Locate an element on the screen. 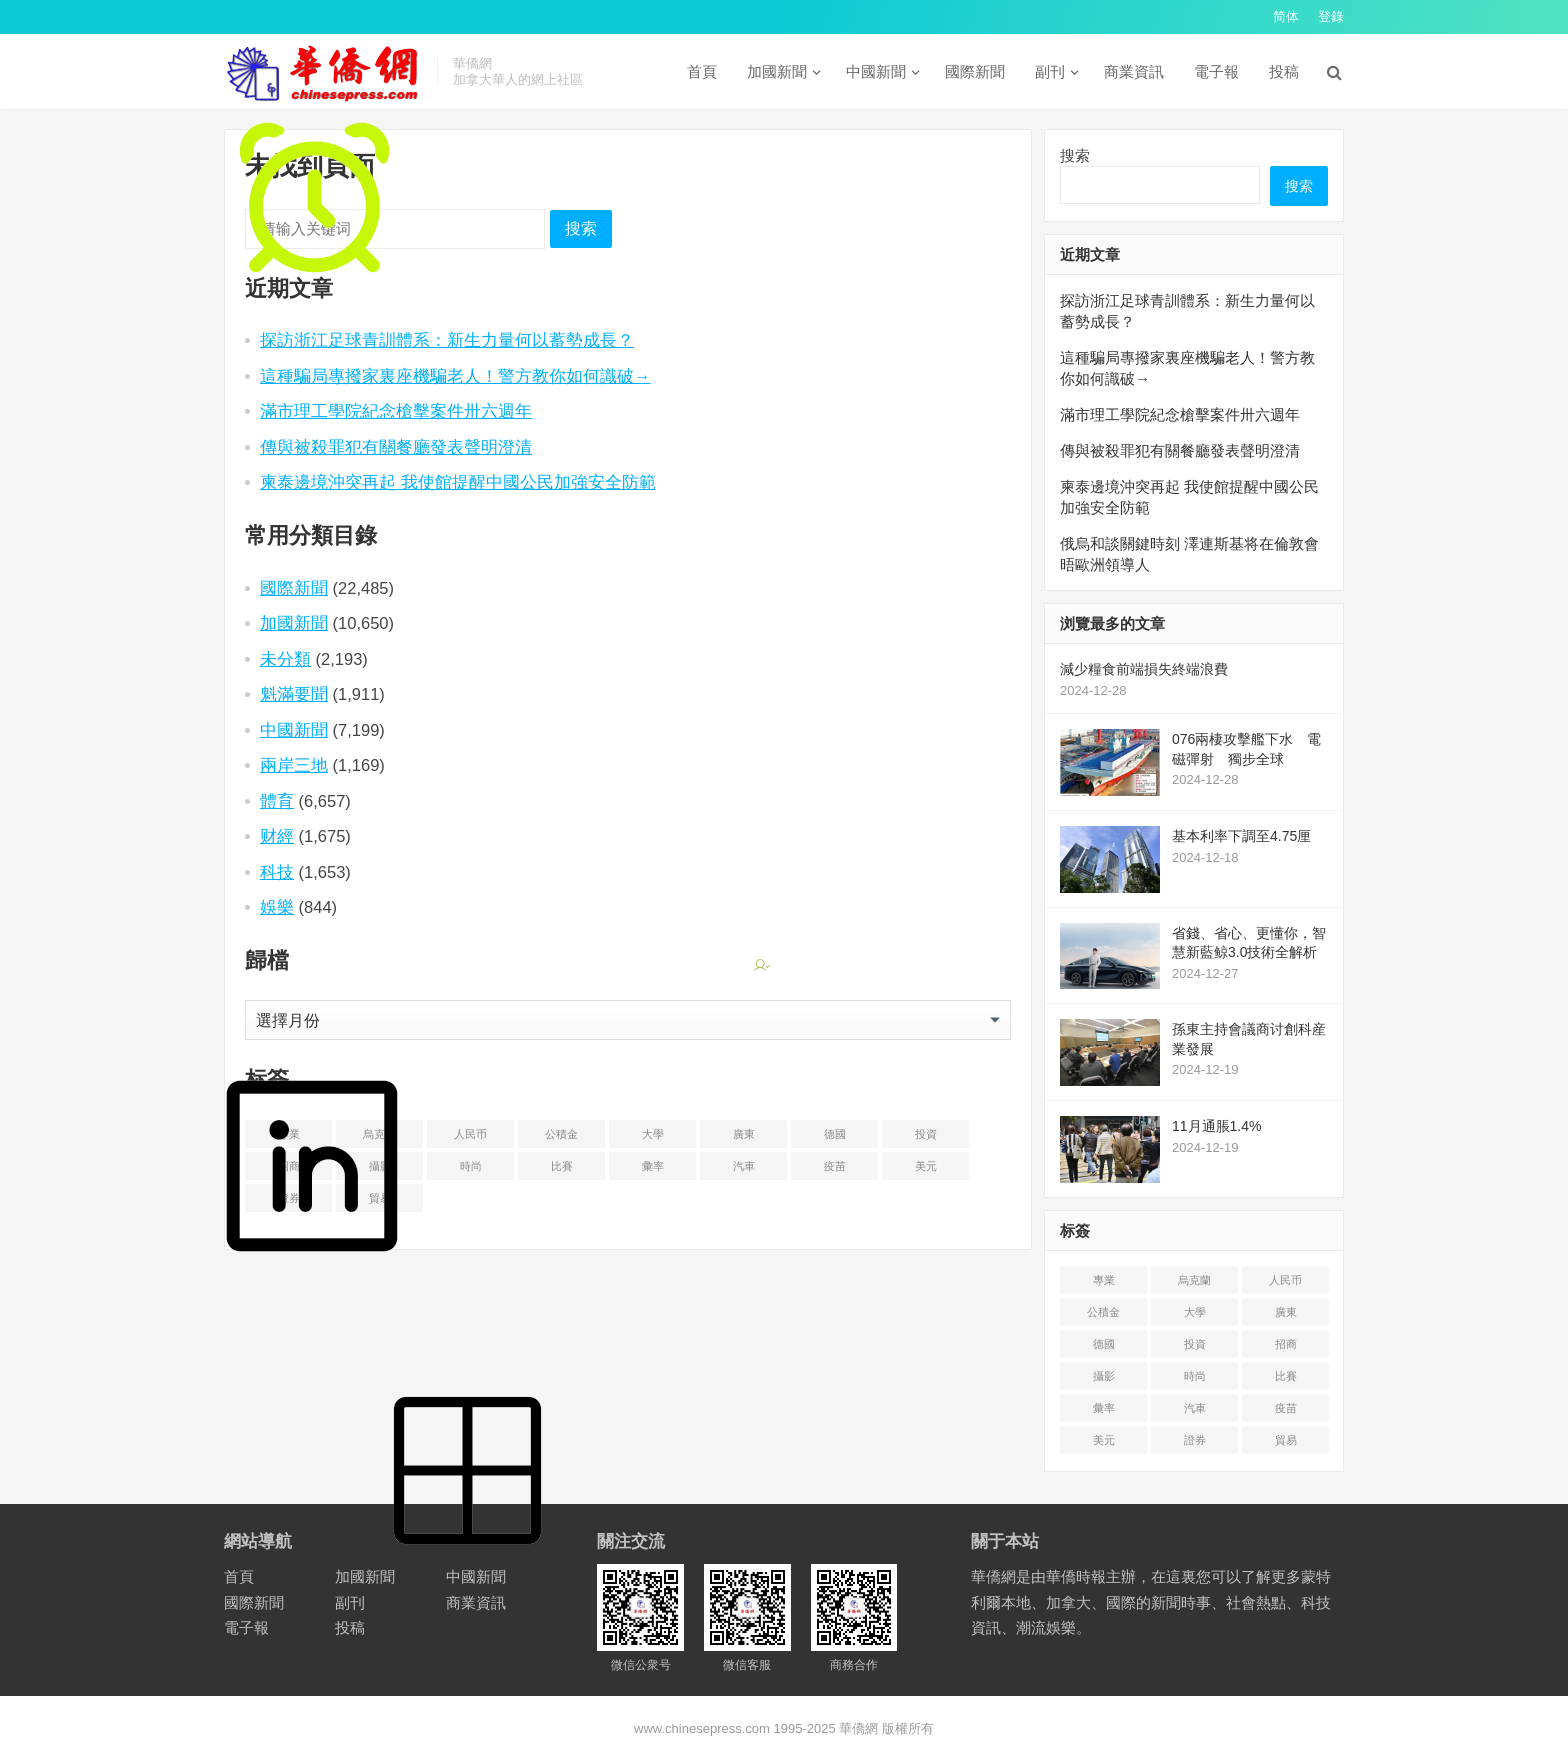 Image resolution: width=1568 pixels, height=1761 pixels. open LinkedIn profile or page is located at coordinates (312, 1166).